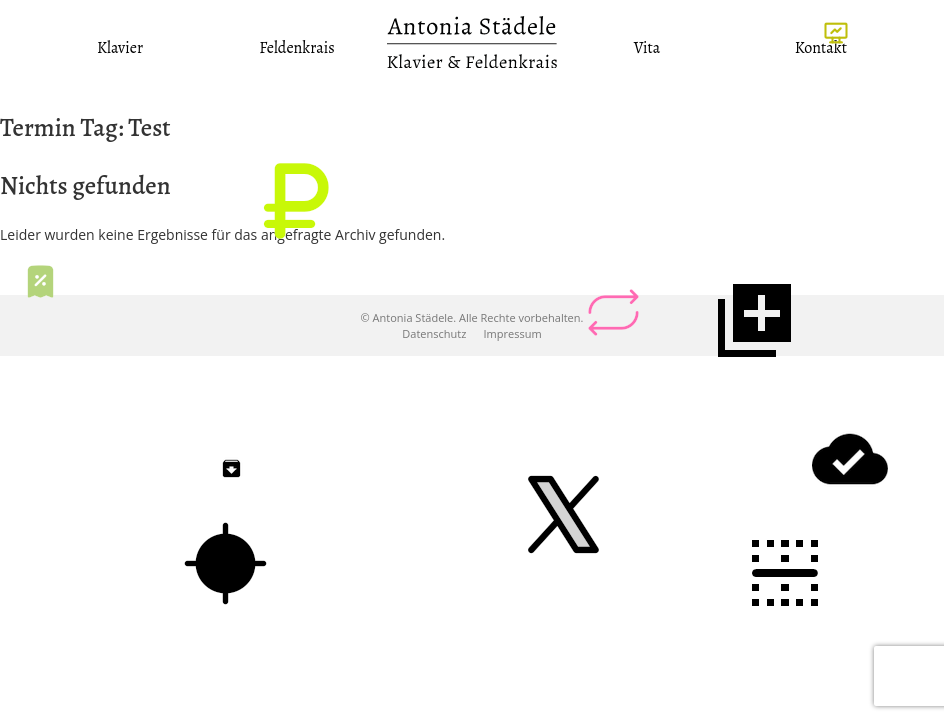  What do you see at coordinates (836, 33) in the screenshot?
I see `view device performance analytics` at bounding box center [836, 33].